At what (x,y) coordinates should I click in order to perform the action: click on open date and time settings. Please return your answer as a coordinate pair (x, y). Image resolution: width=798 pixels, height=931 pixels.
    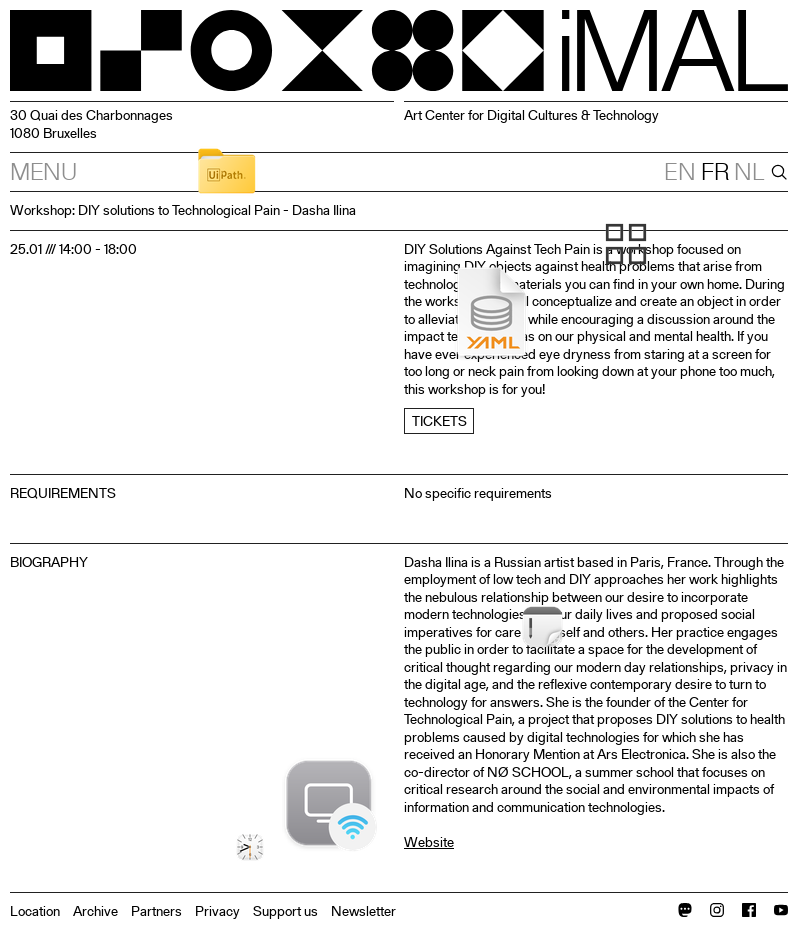
    Looking at the image, I should click on (250, 847).